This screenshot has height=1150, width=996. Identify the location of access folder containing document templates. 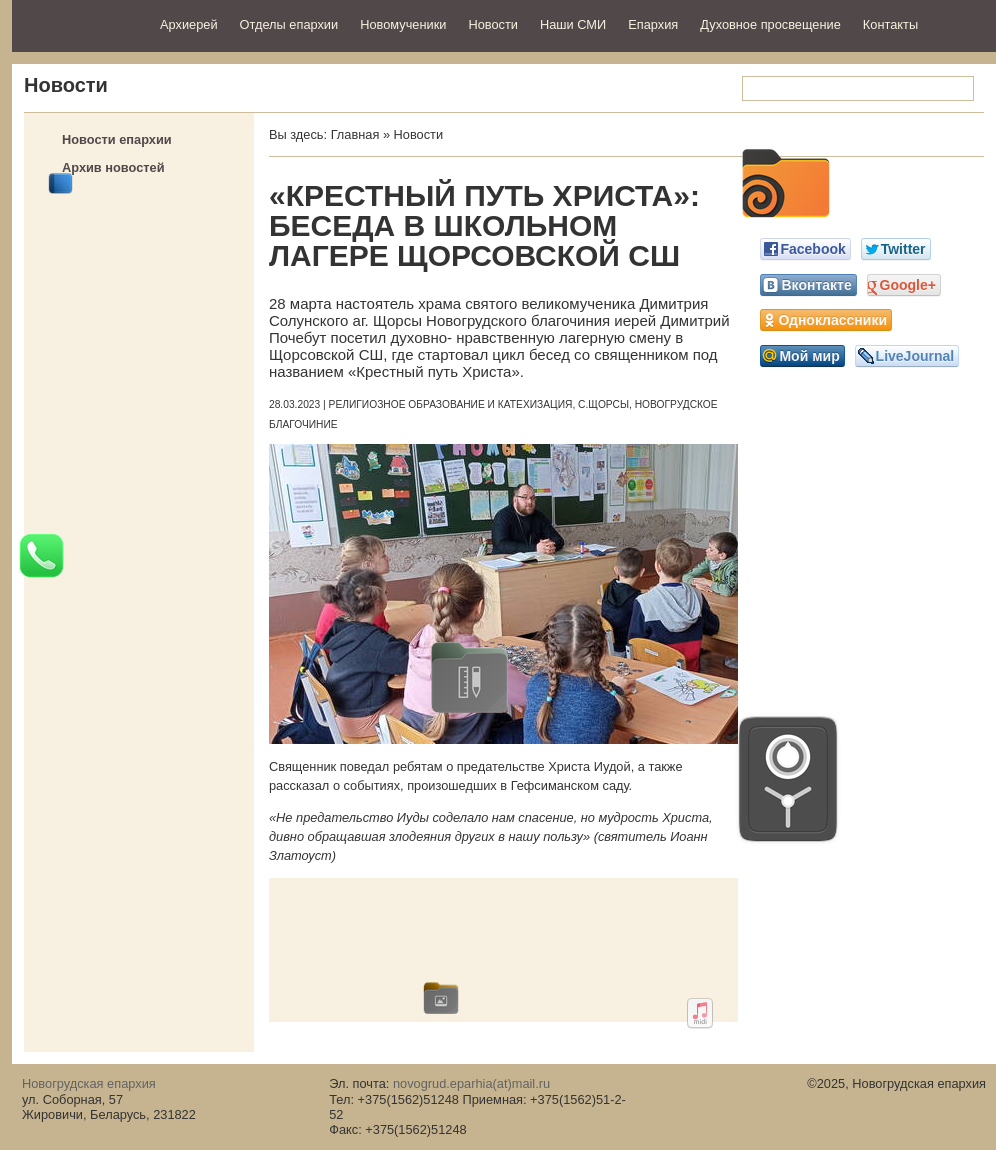
(469, 677).